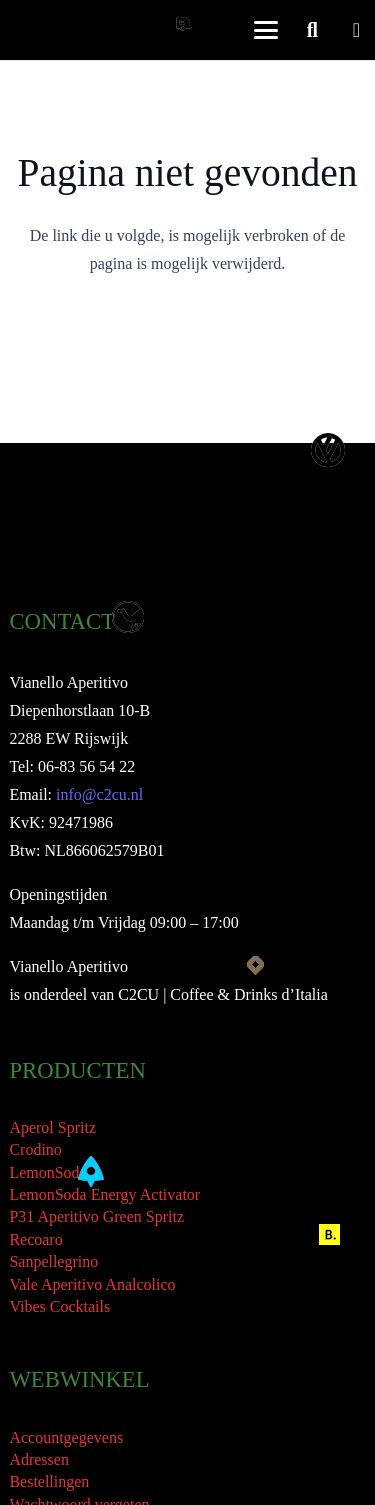 Image resolution: width=375 pixels, height=1505 pixels. Describe the element at coordinates (255, 965) in the screenshot. I see `MapTiler company logo` at that location.